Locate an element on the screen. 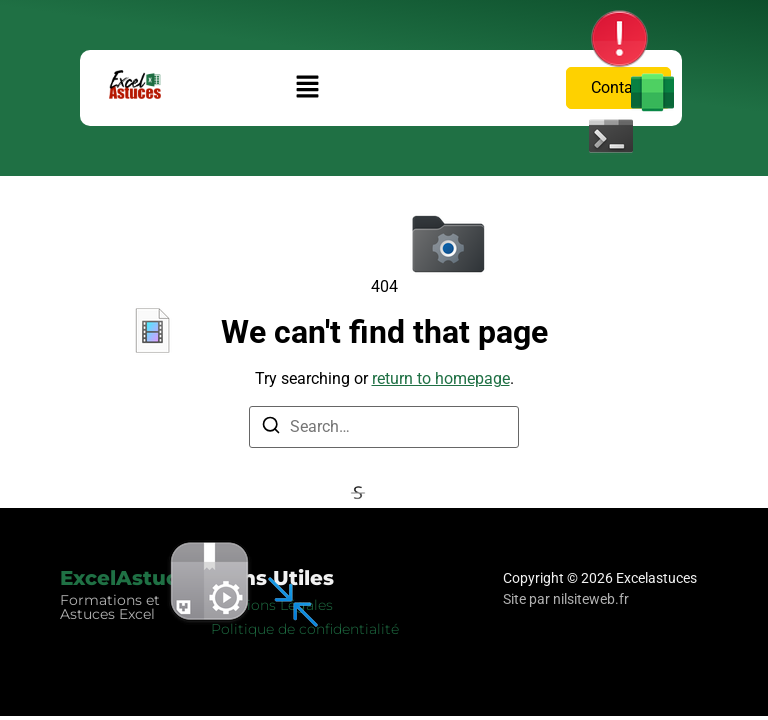 This screenshot has width=768, height=720. indicates a warning or alert requiring attention is located at coordinates (619, 38).